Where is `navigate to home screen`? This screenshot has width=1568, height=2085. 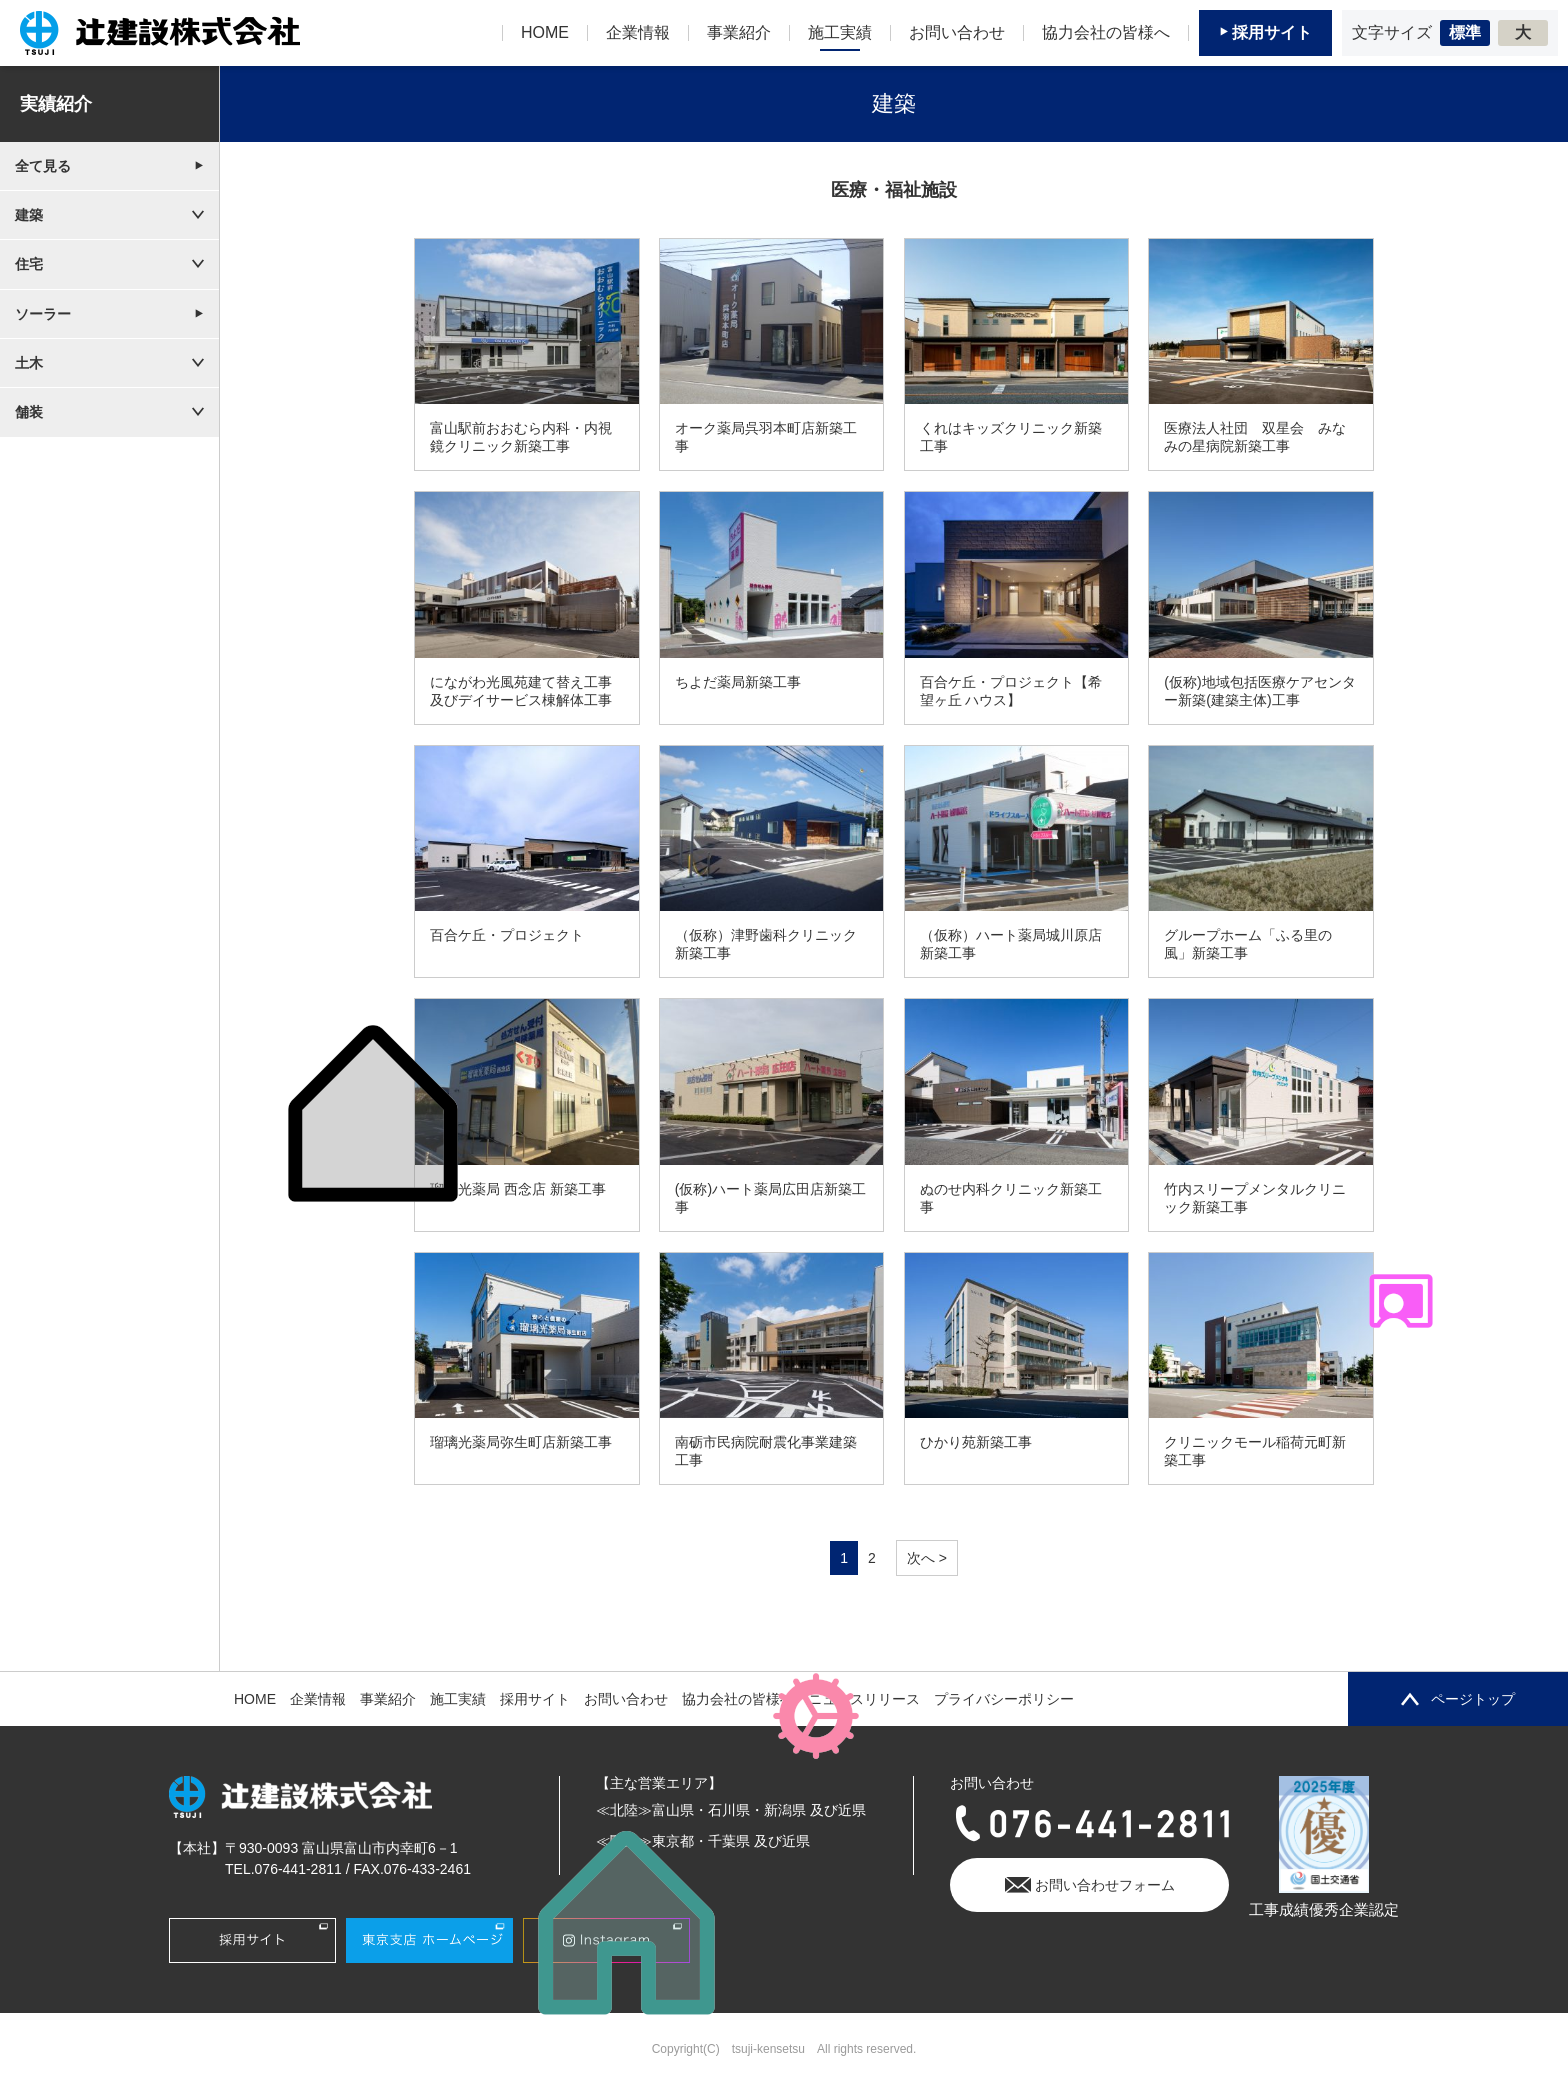 navigate to home screen is located at coordinates (626, 1926).